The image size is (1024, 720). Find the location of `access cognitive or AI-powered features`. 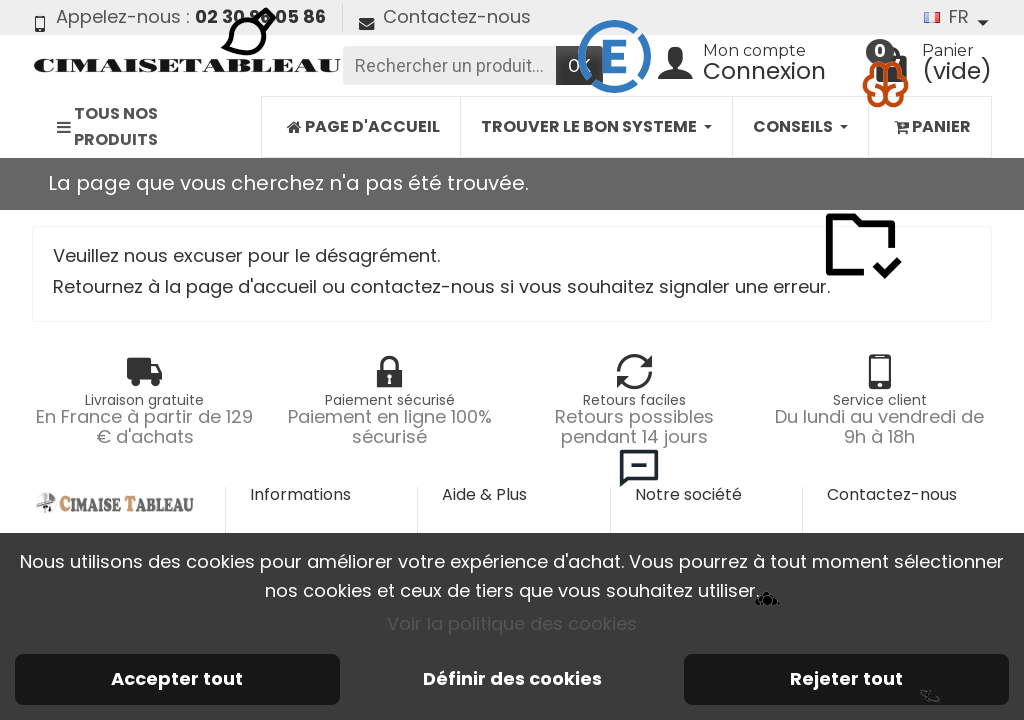

access cognitive or AI-powered features is located at coordinates (885, 84).